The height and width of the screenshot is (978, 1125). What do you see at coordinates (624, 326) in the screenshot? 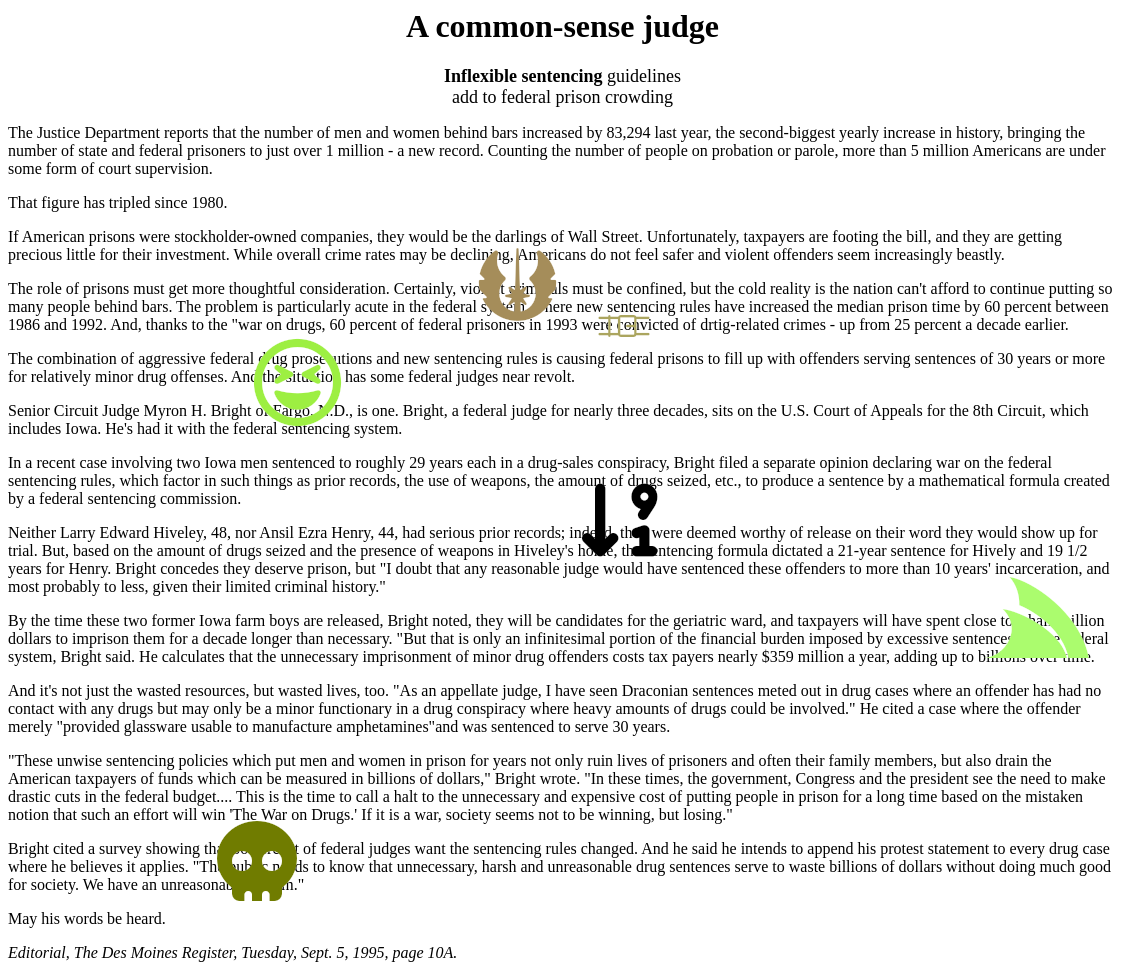
I see `adjust belt or strap settings` at bounding box center [624, 326].